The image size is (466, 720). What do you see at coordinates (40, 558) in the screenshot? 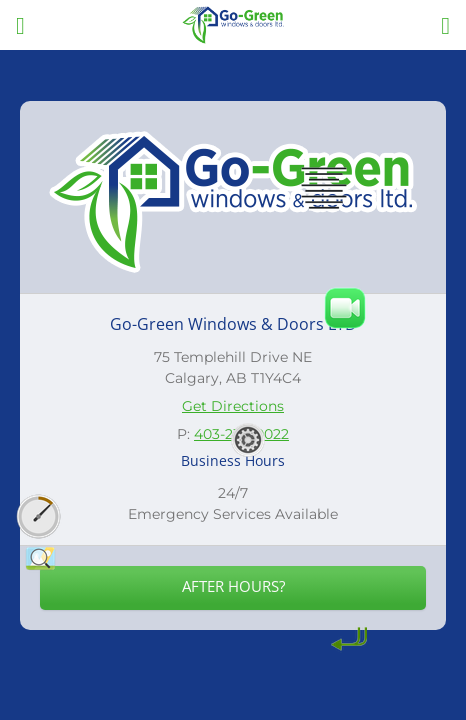
I see `open image viewer application` at bounding box center [40, 558].